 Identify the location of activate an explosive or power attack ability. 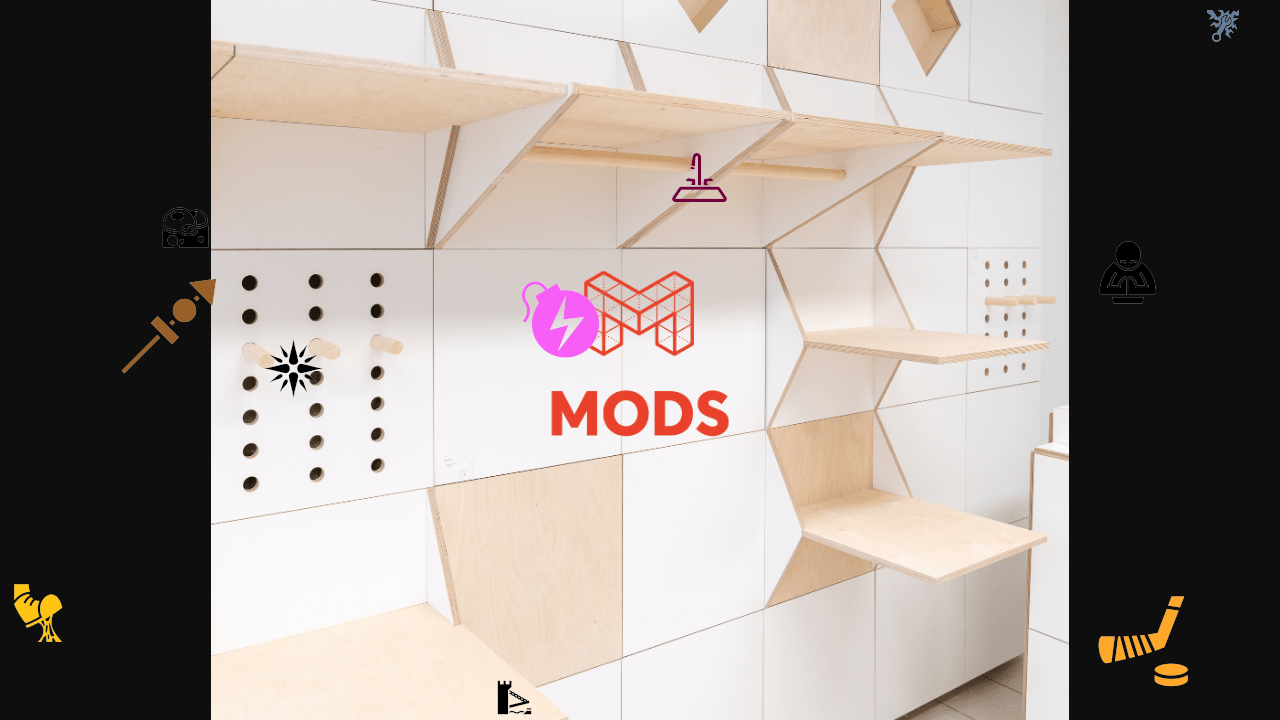
(560, 319).